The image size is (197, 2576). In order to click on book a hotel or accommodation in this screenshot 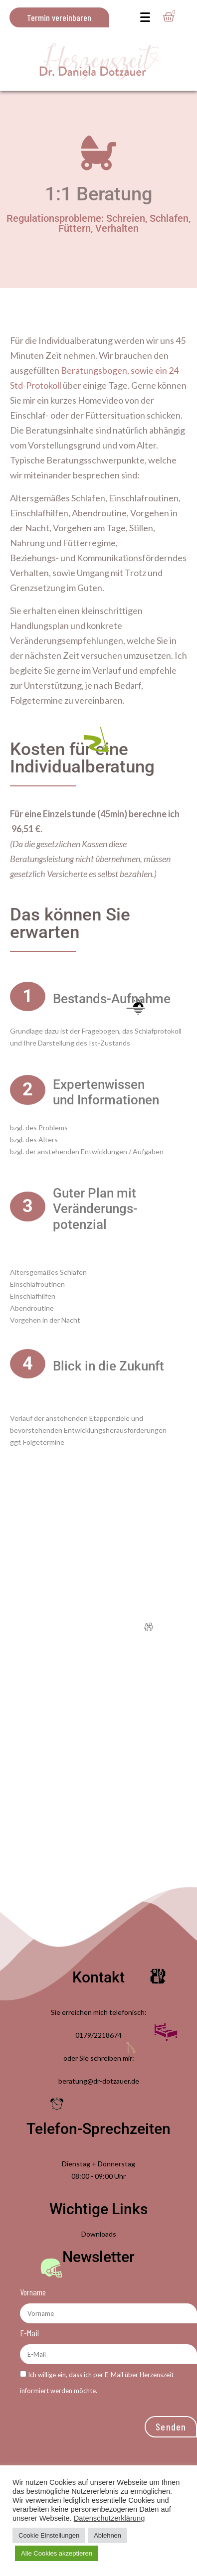, I will do `click(166, 2032)`.